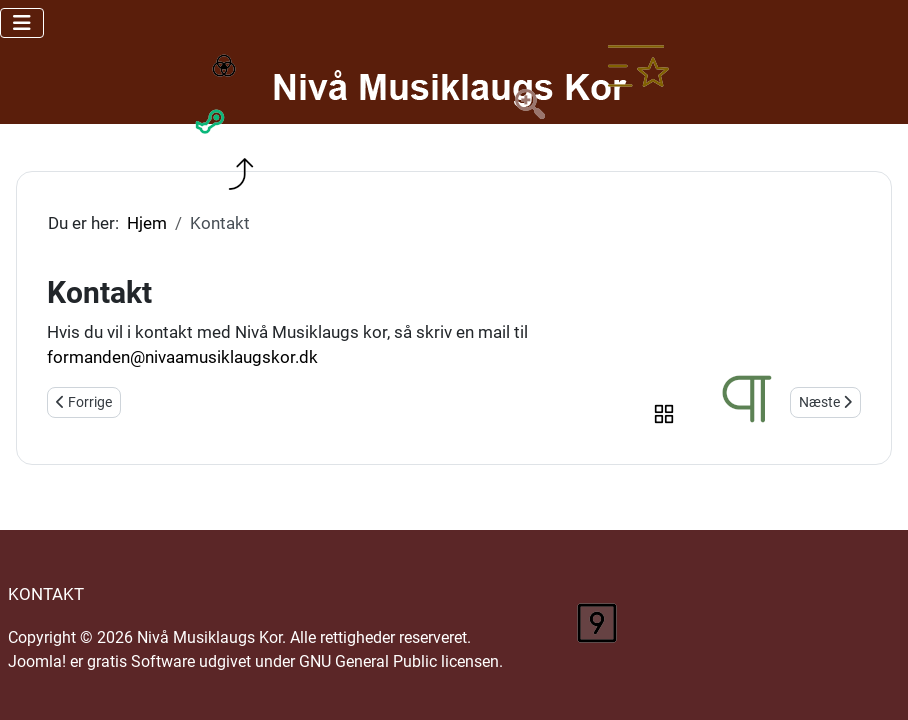 Image resolution: width=908 pixels, height=720 pixels. I want to click on select number nine from a keypad, so click(597, 623).